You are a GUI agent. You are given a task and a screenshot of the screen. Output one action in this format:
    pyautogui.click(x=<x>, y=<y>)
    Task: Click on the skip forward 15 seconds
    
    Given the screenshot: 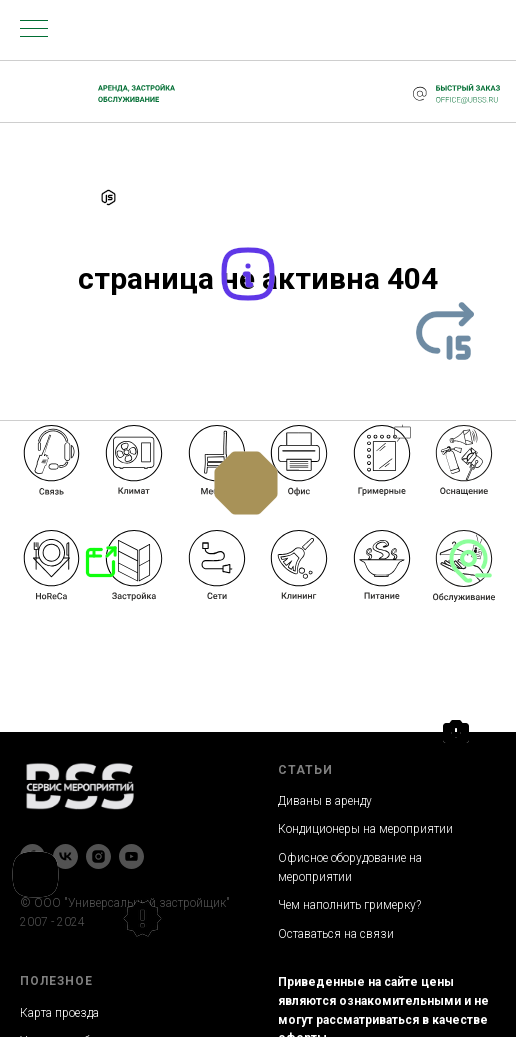 What is the action you would take?
    pyautogui.click(x=446, y=332)
    